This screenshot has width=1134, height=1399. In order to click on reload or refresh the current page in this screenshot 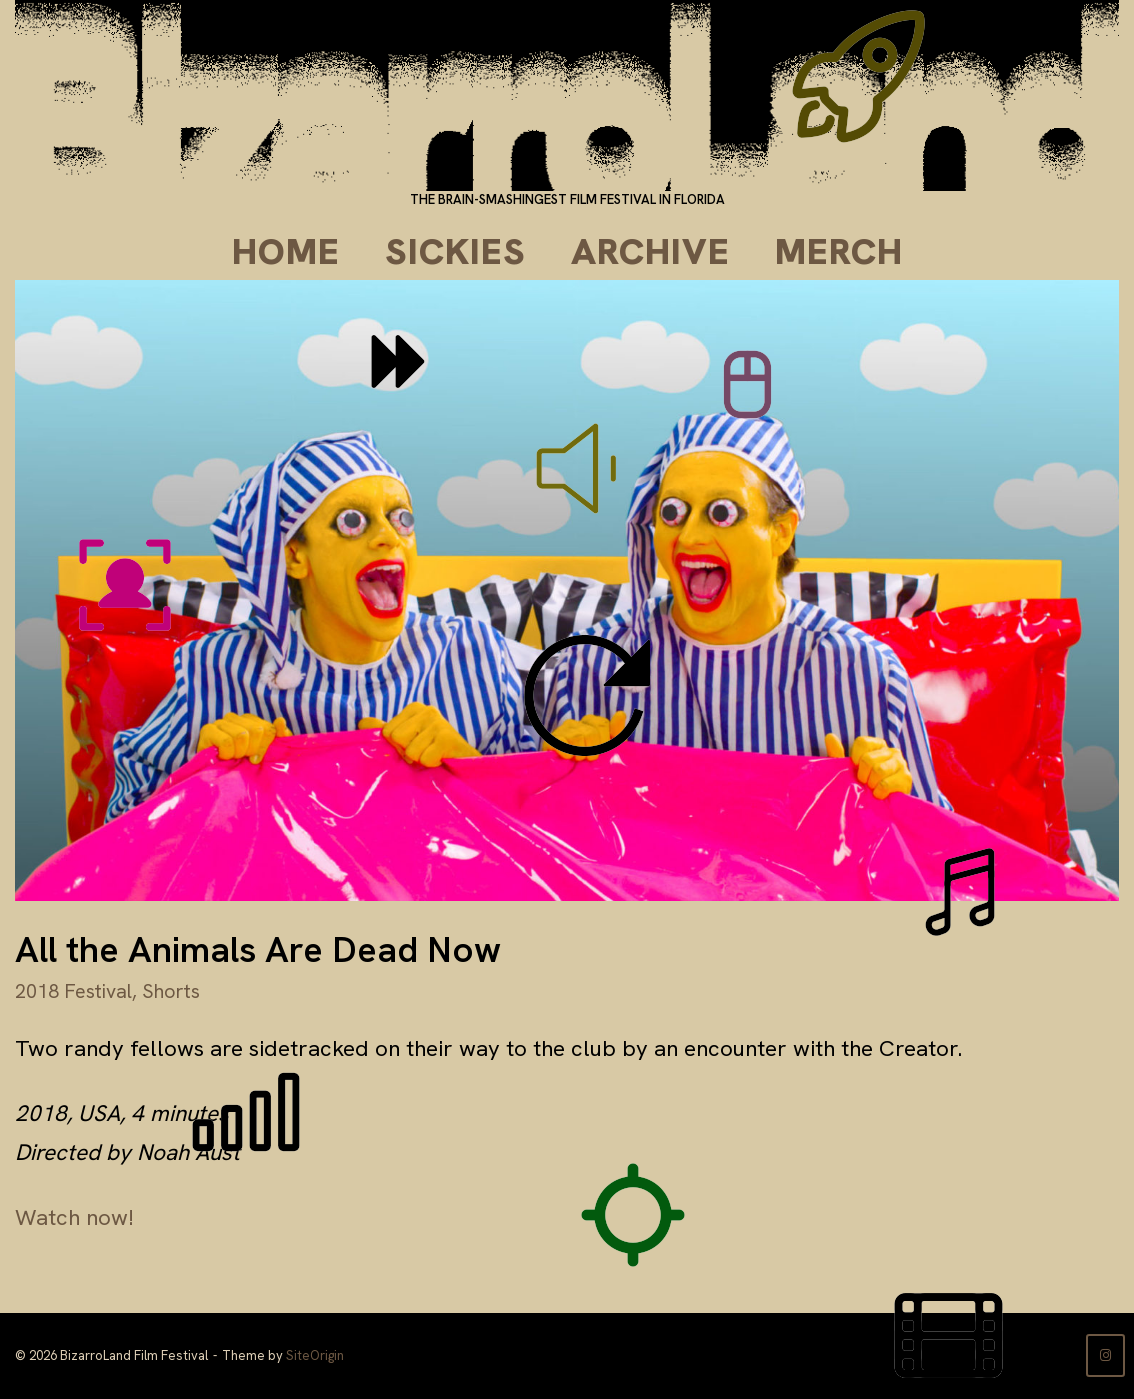, I will do `click(589, 695)`.